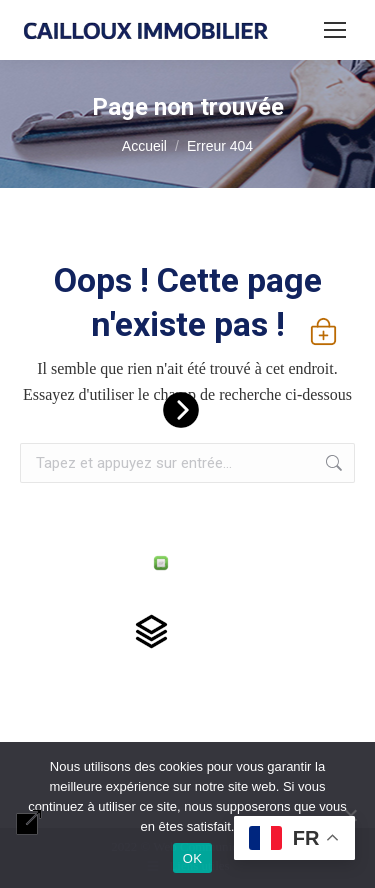 The image size is (375, 888). I want to click on view layered content or stacked items, so click(151, 631).